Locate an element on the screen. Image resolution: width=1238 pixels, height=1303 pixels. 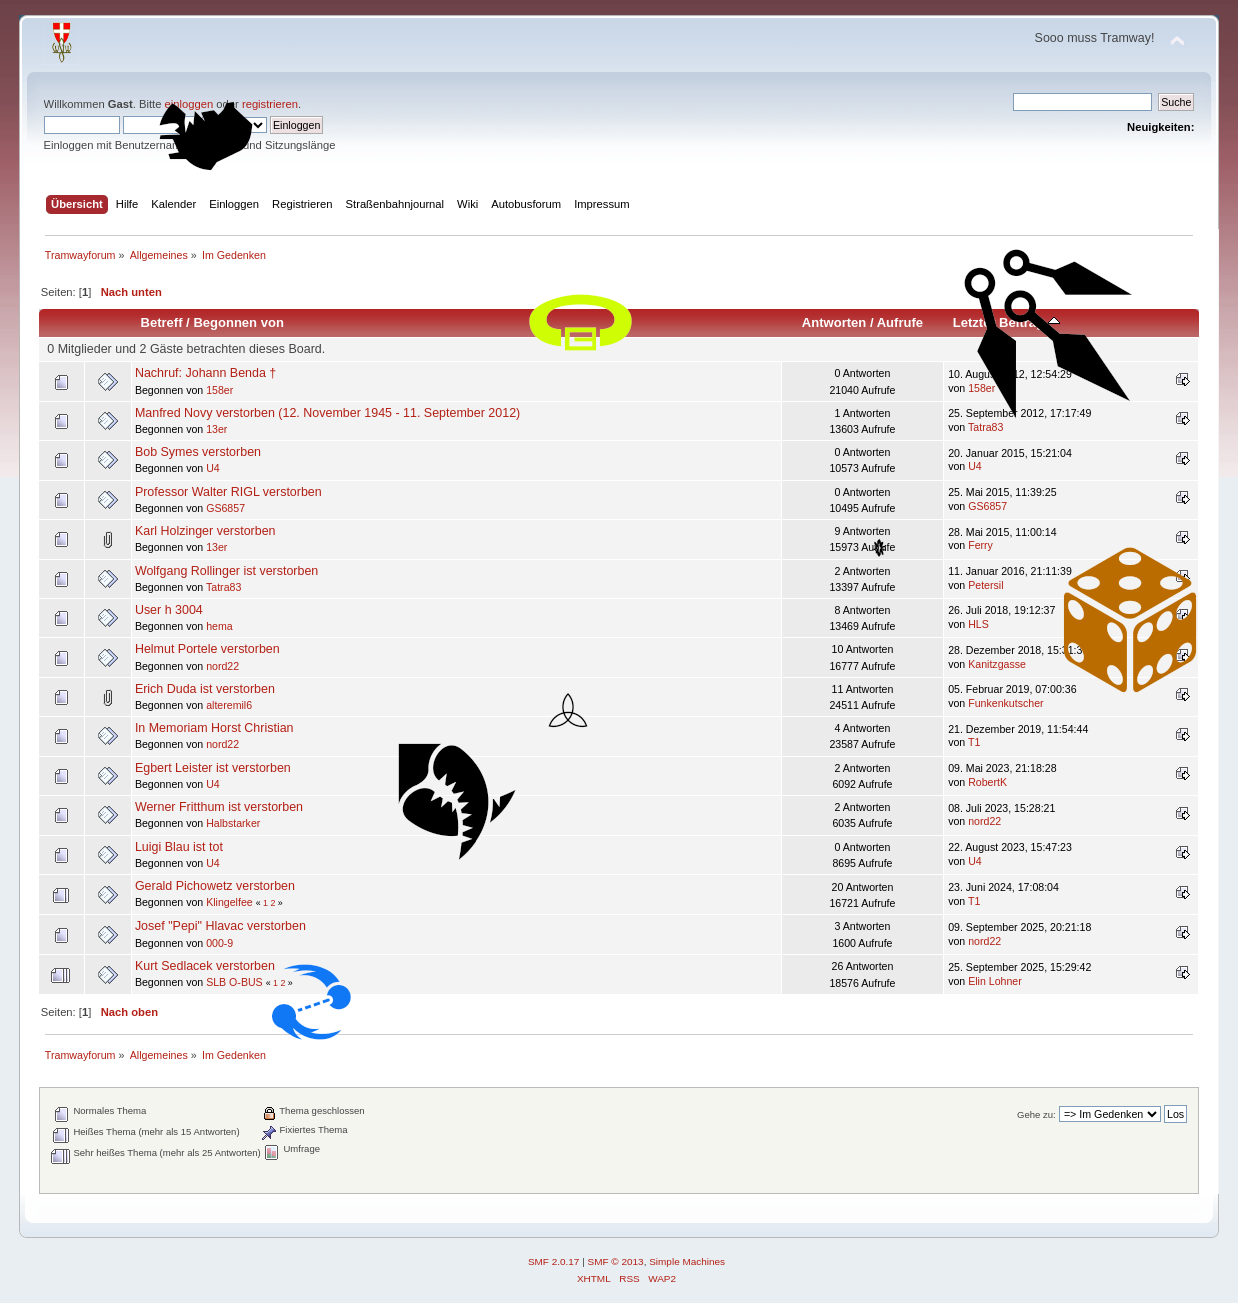
roll the dice or take a chance is located at coordinates (1130, 621).